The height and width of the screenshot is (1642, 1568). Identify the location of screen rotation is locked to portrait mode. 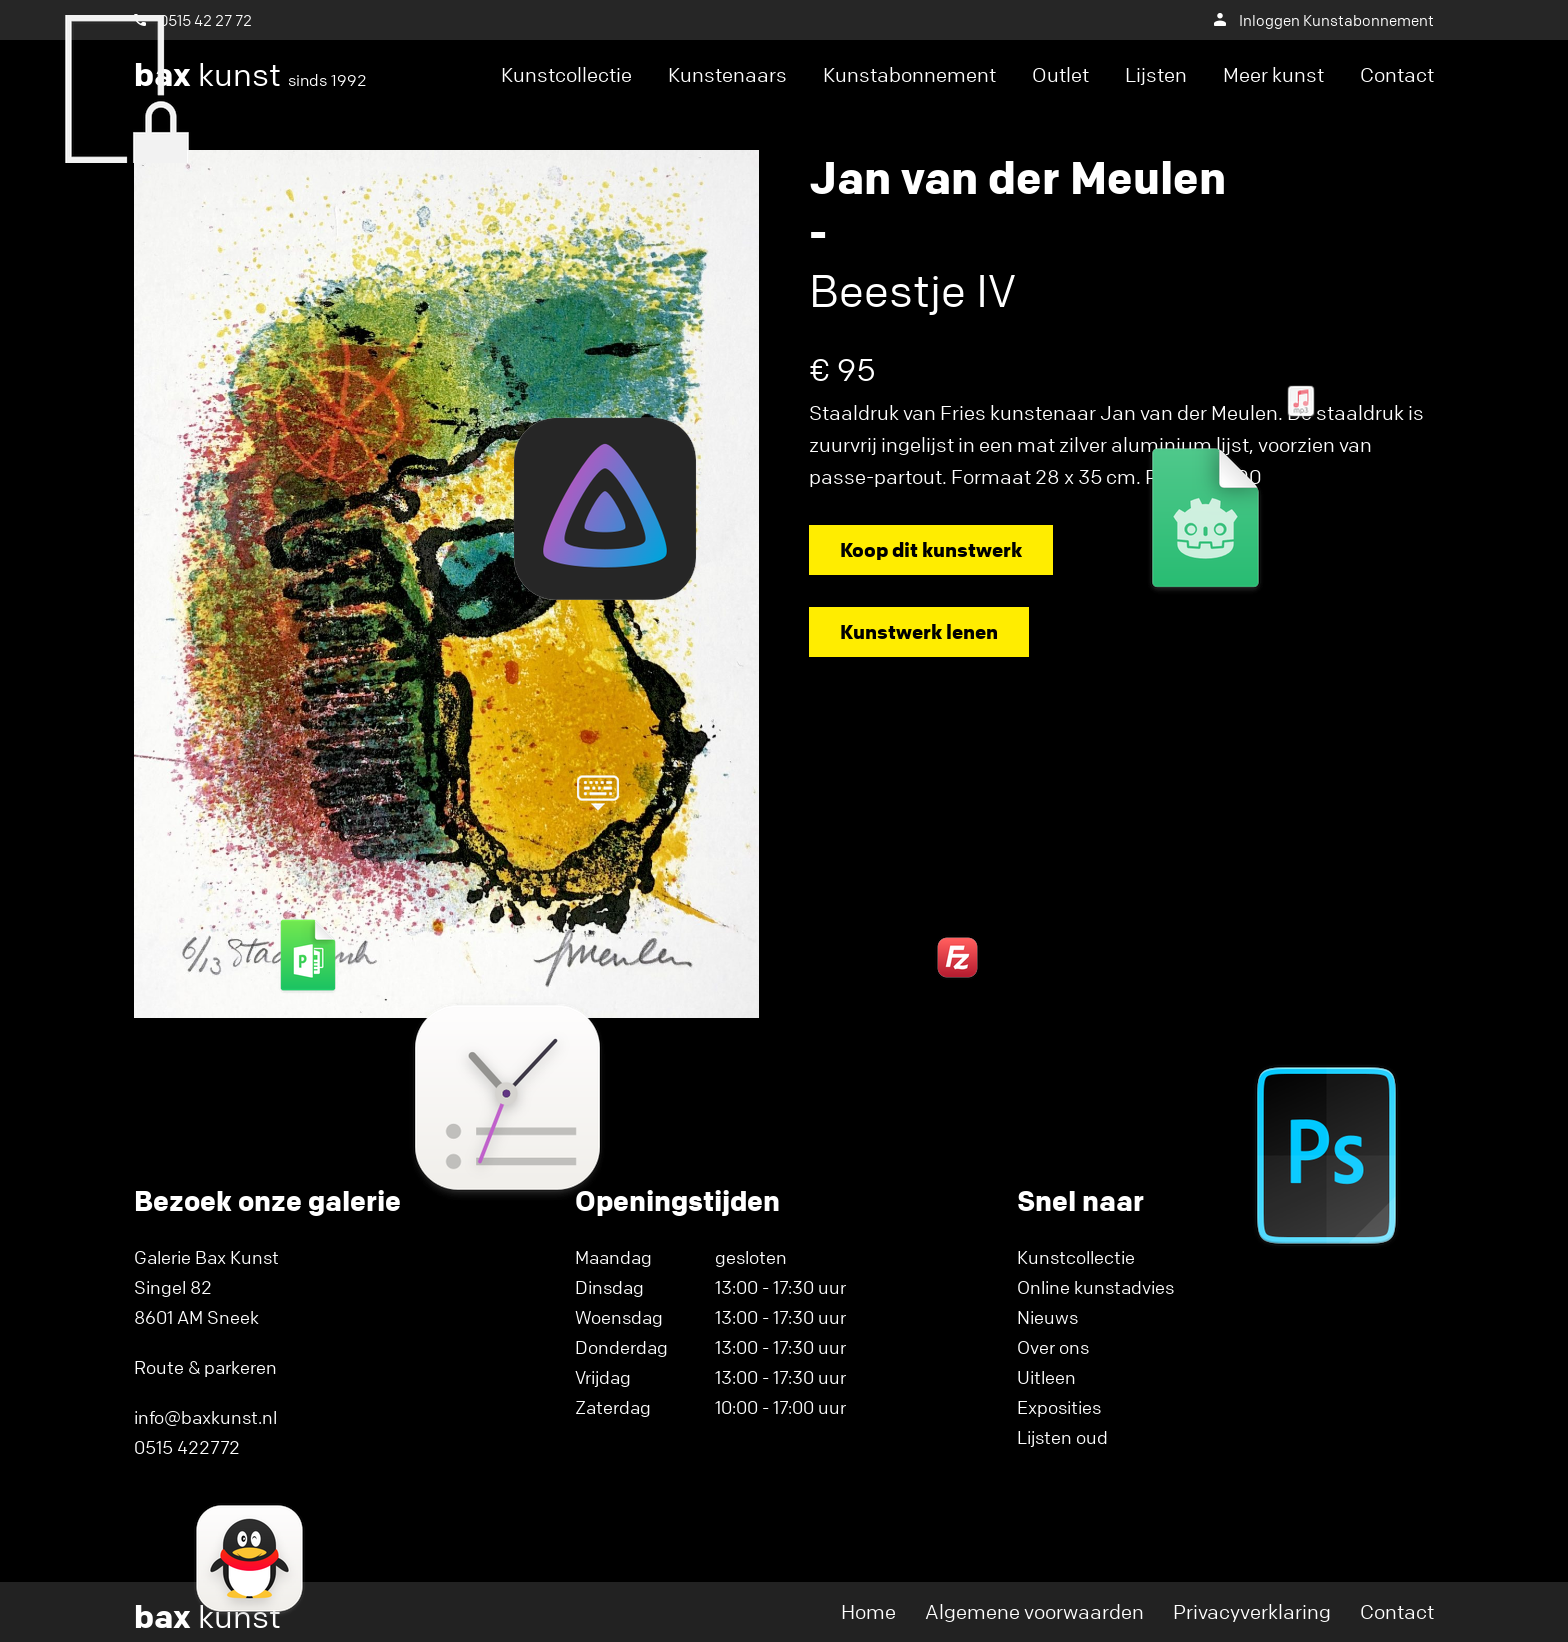
(127, 89).